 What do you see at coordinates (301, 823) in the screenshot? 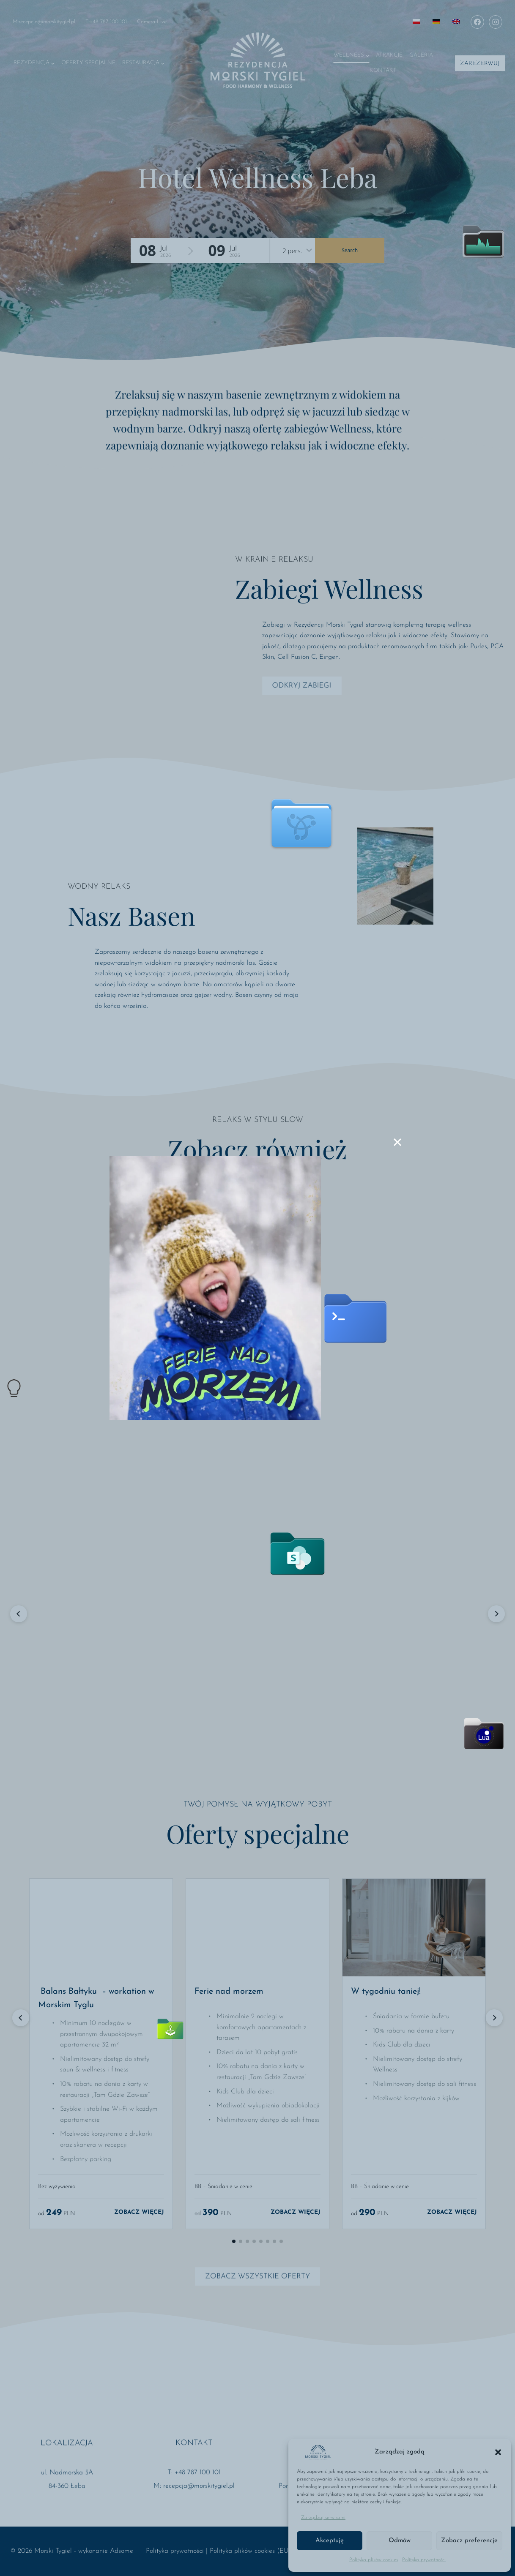
I see `open your communication files folder` at bounding box center [301, 823].